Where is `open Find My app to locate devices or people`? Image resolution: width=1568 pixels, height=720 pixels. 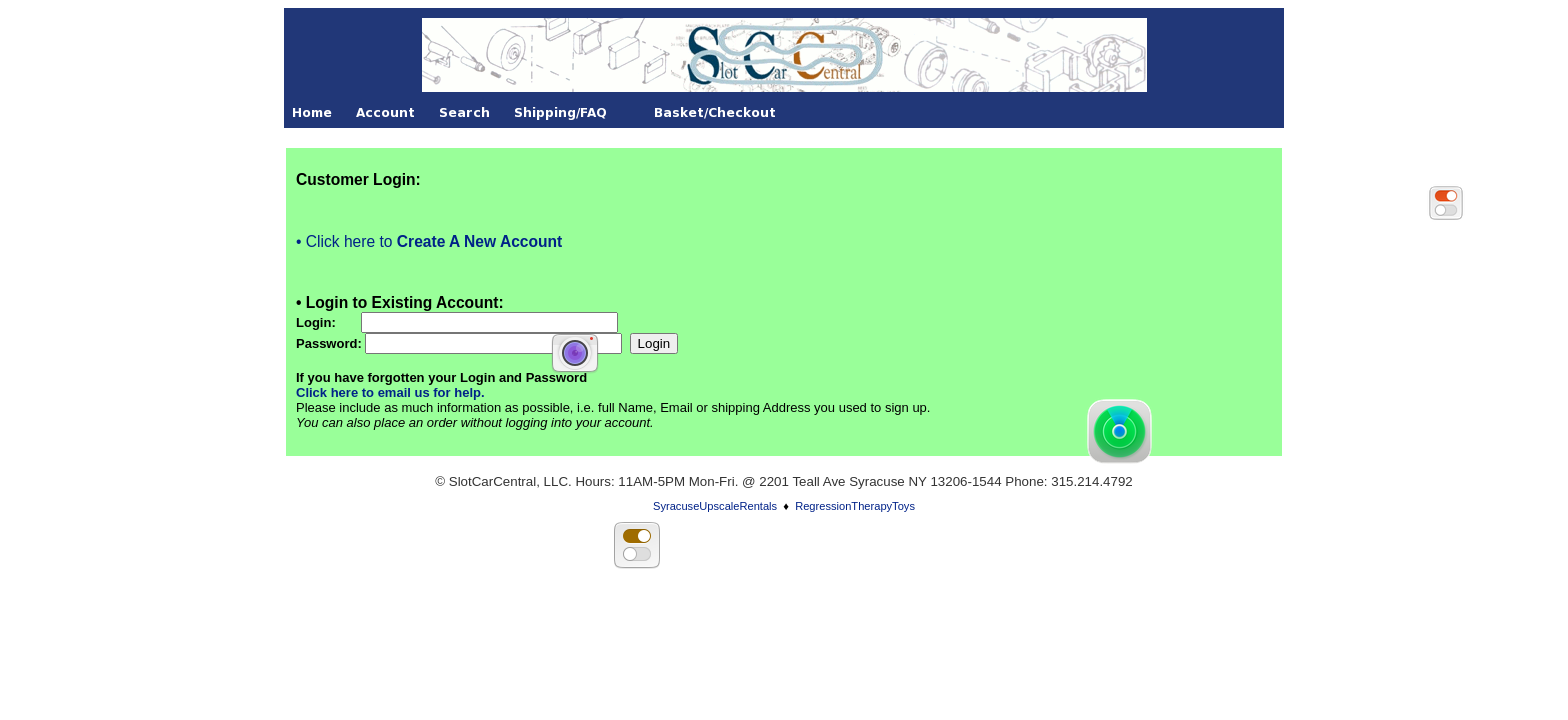
open Find My app to locate devices or people is located at coordinates (1119, 431).